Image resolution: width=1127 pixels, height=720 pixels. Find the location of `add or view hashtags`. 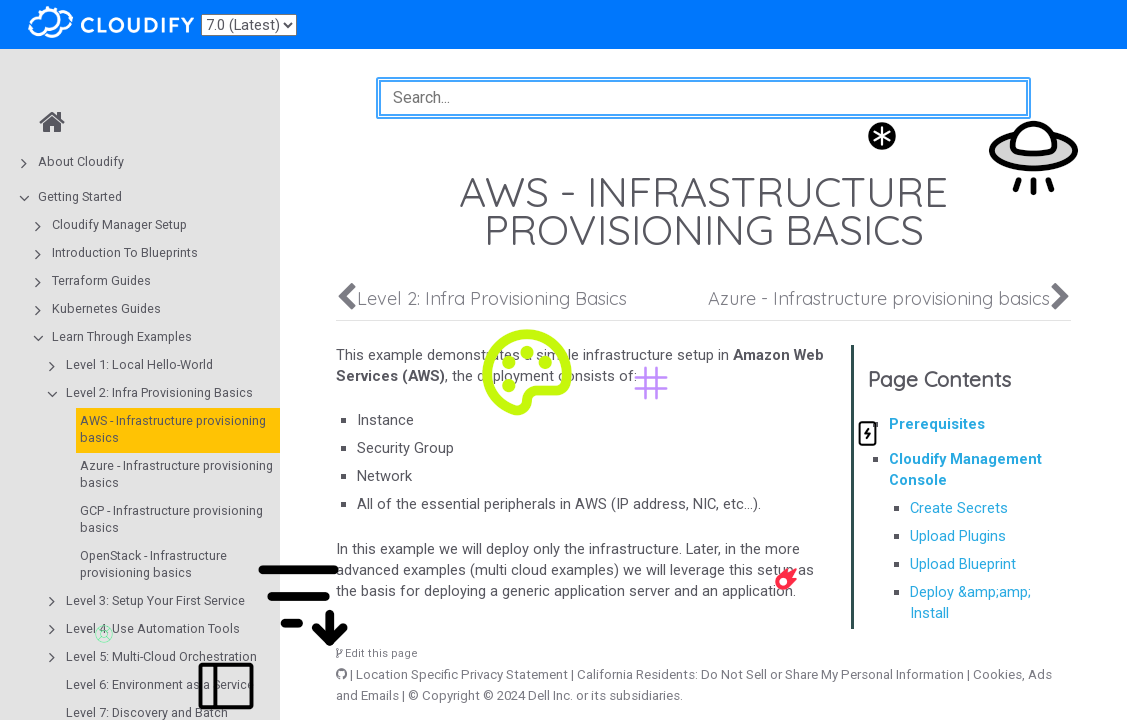

add or view hashtags is located at coordinates (651, 383).